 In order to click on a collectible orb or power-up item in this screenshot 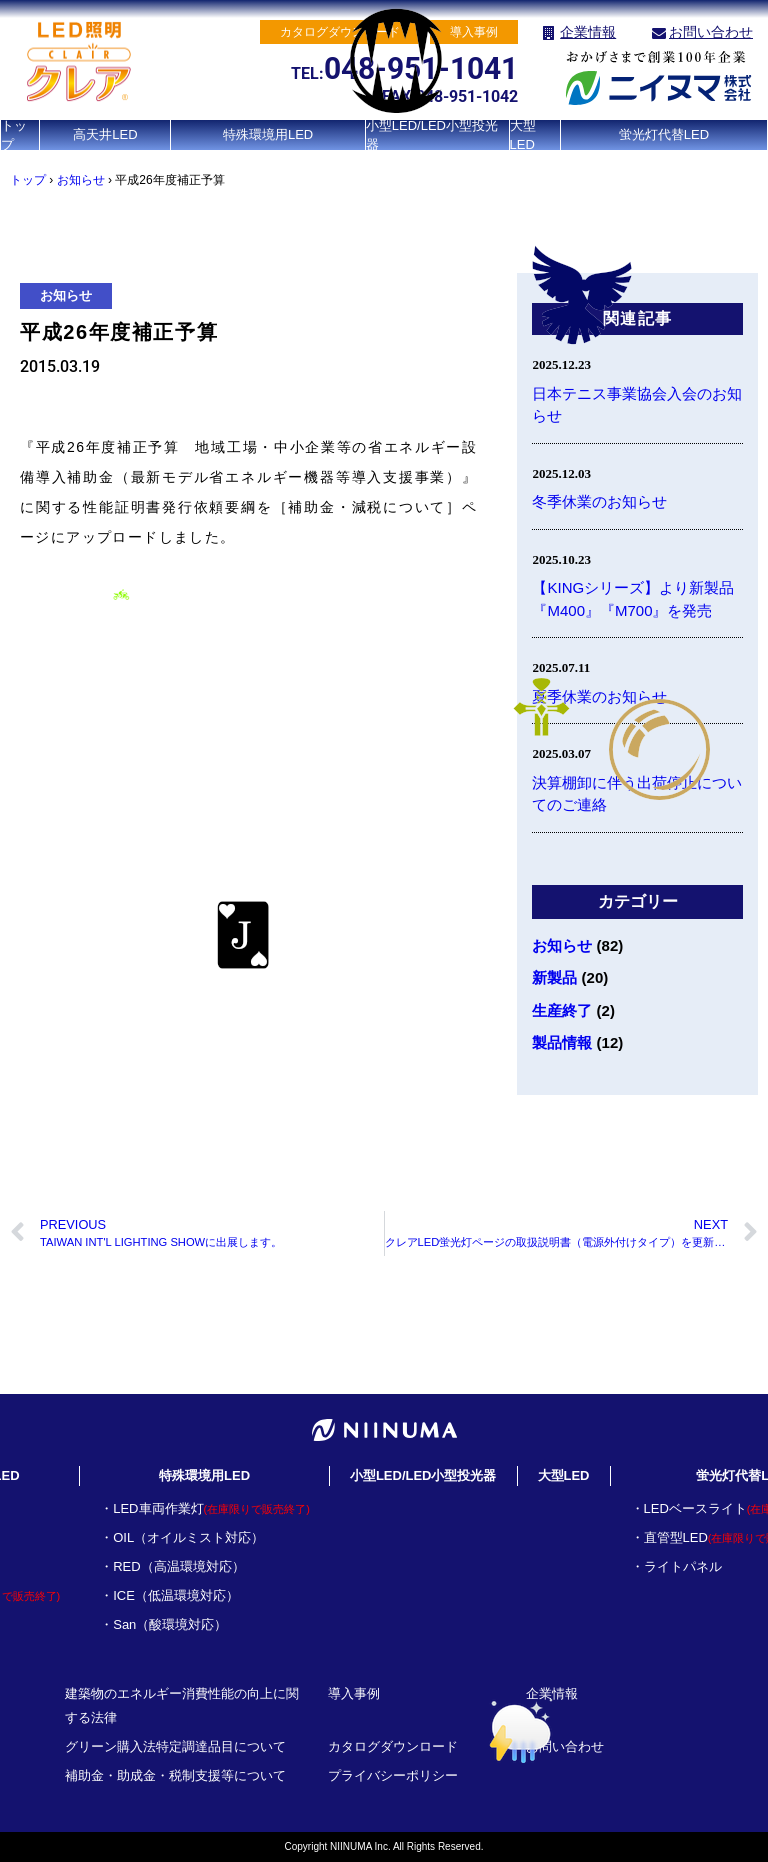, I will do `click(659, 749)`.